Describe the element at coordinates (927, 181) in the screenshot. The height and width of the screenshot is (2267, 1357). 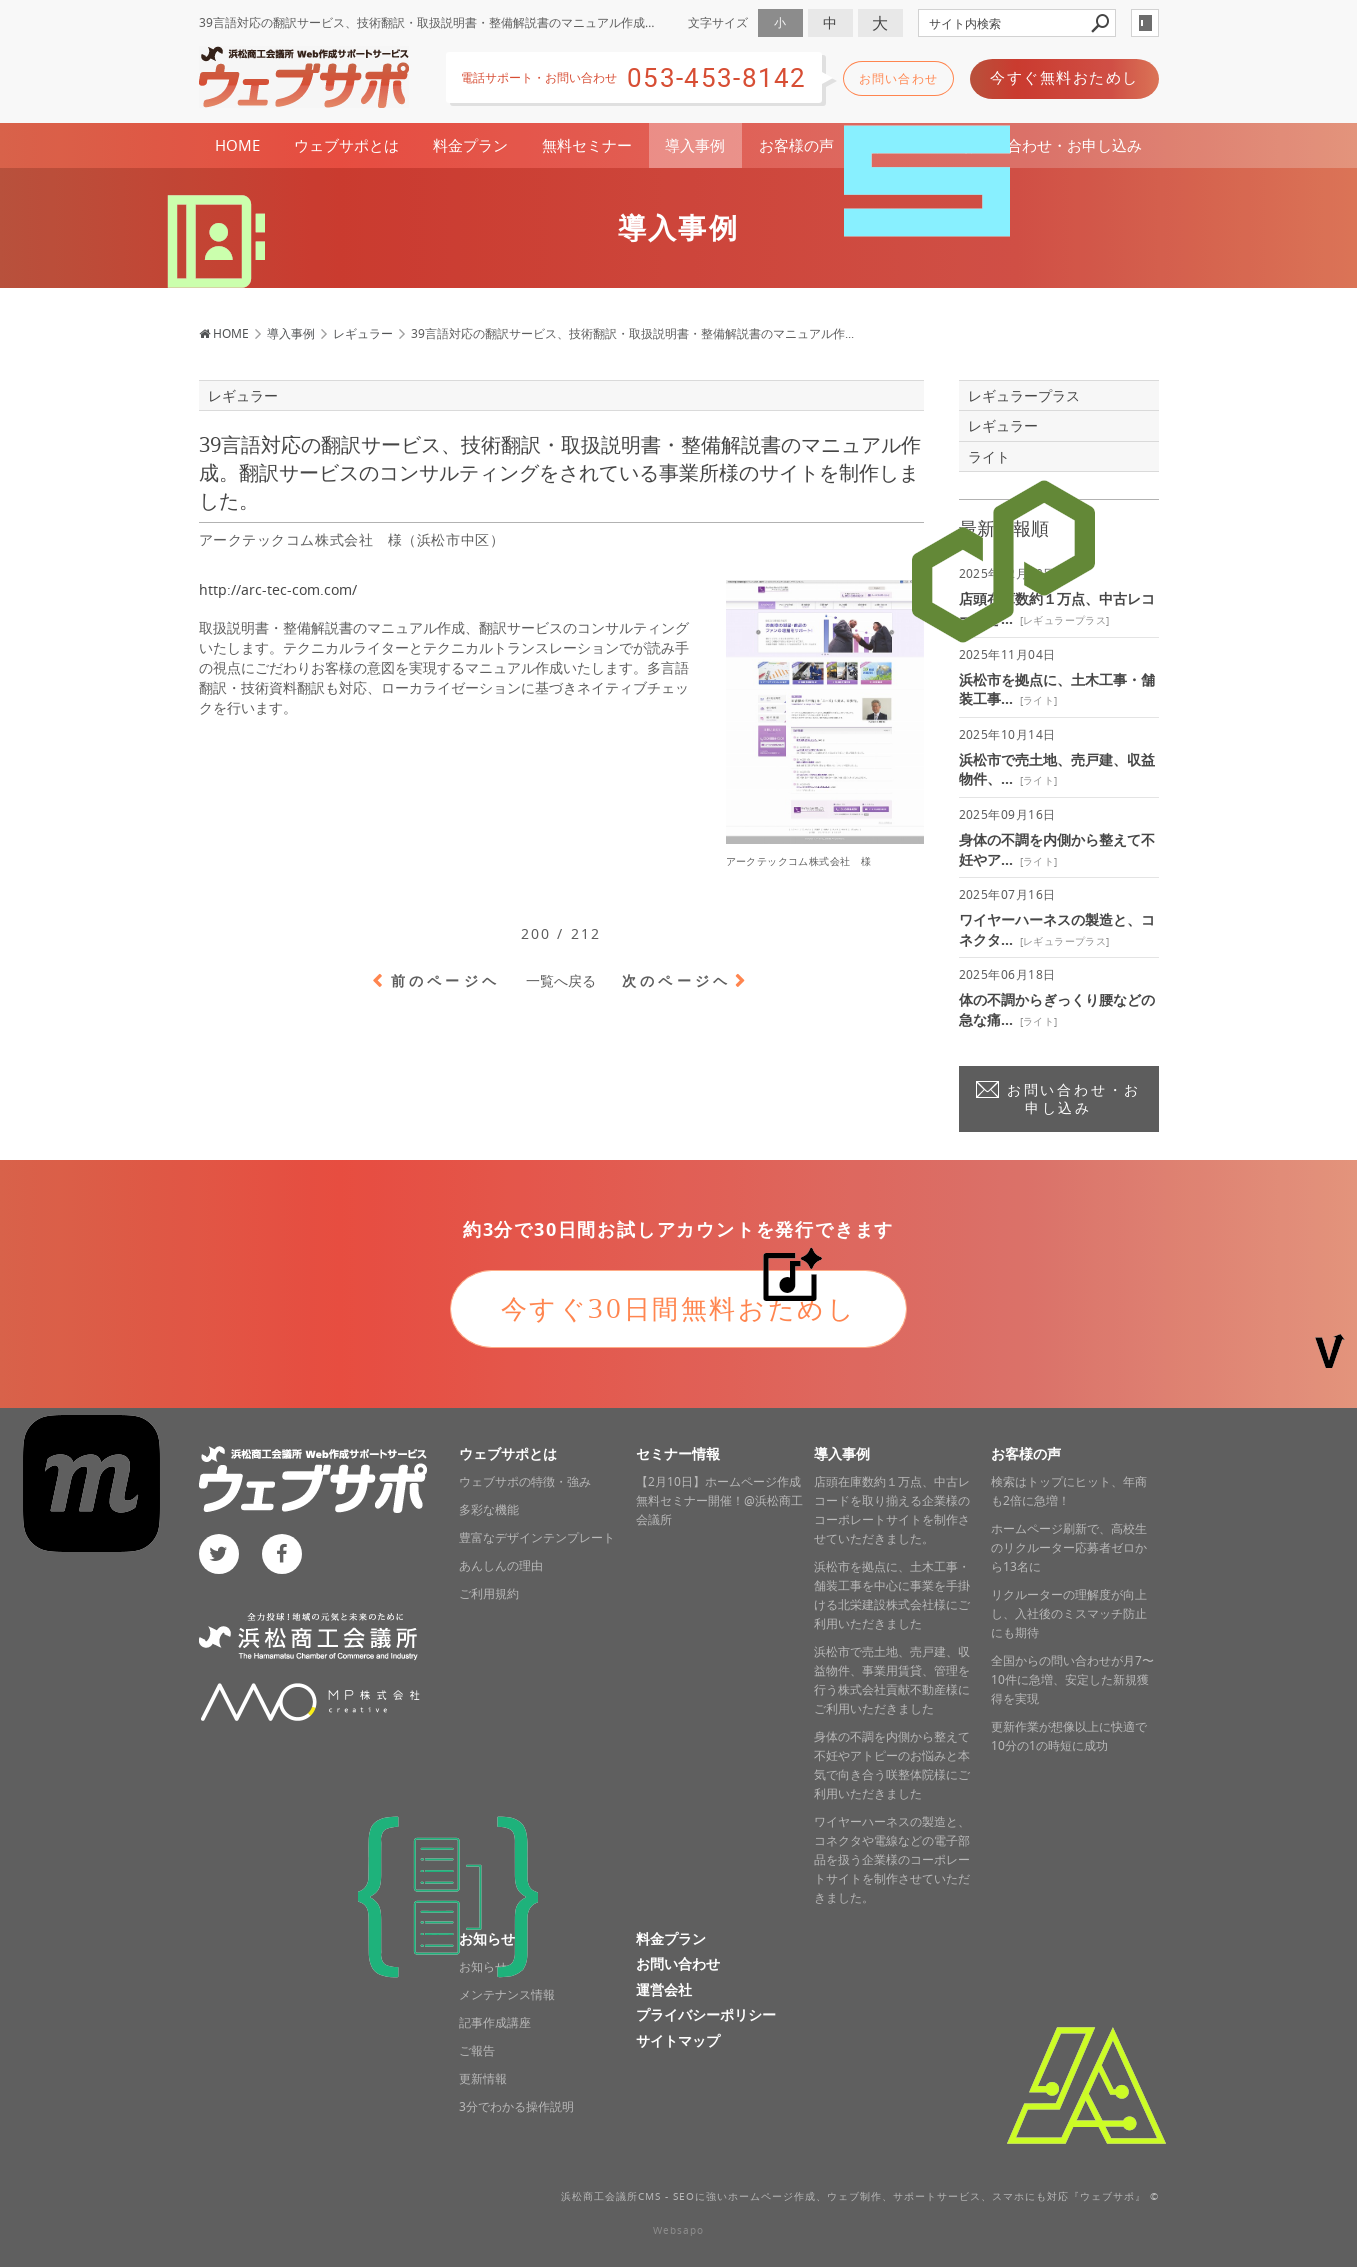
I see `suckless software project logo` at that location.